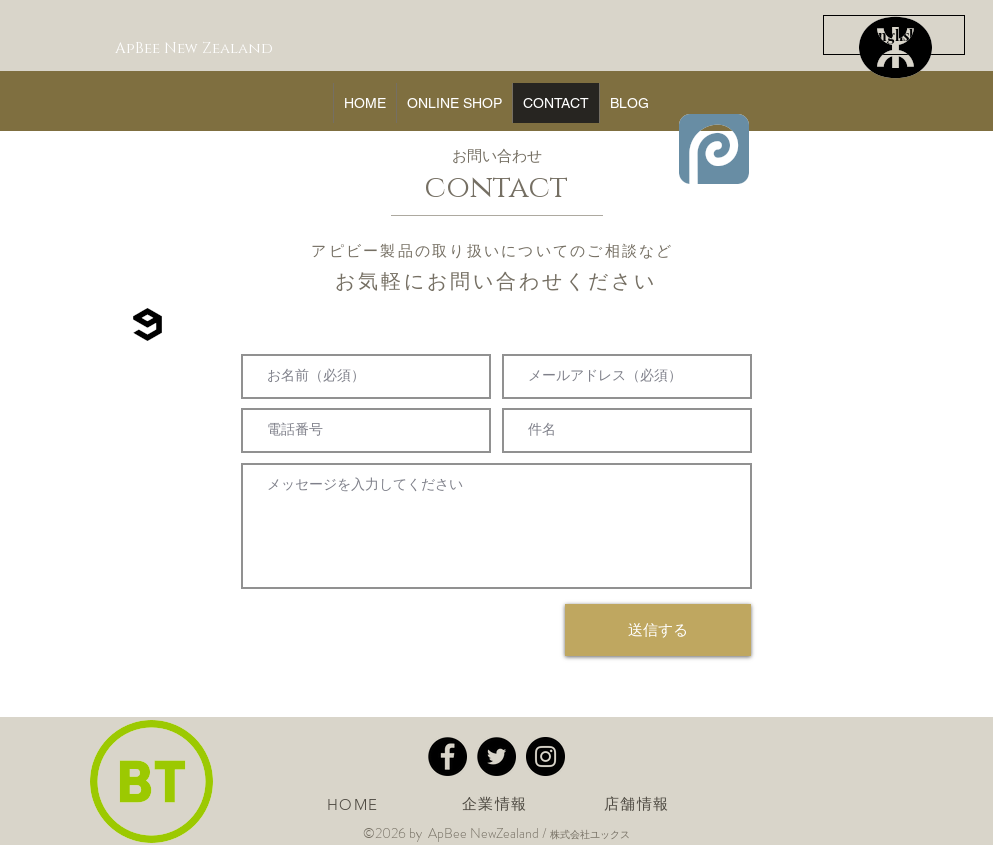 The image size is (993, 845). I want to click on BT (British Telecom) company logo, so click(151, 781).